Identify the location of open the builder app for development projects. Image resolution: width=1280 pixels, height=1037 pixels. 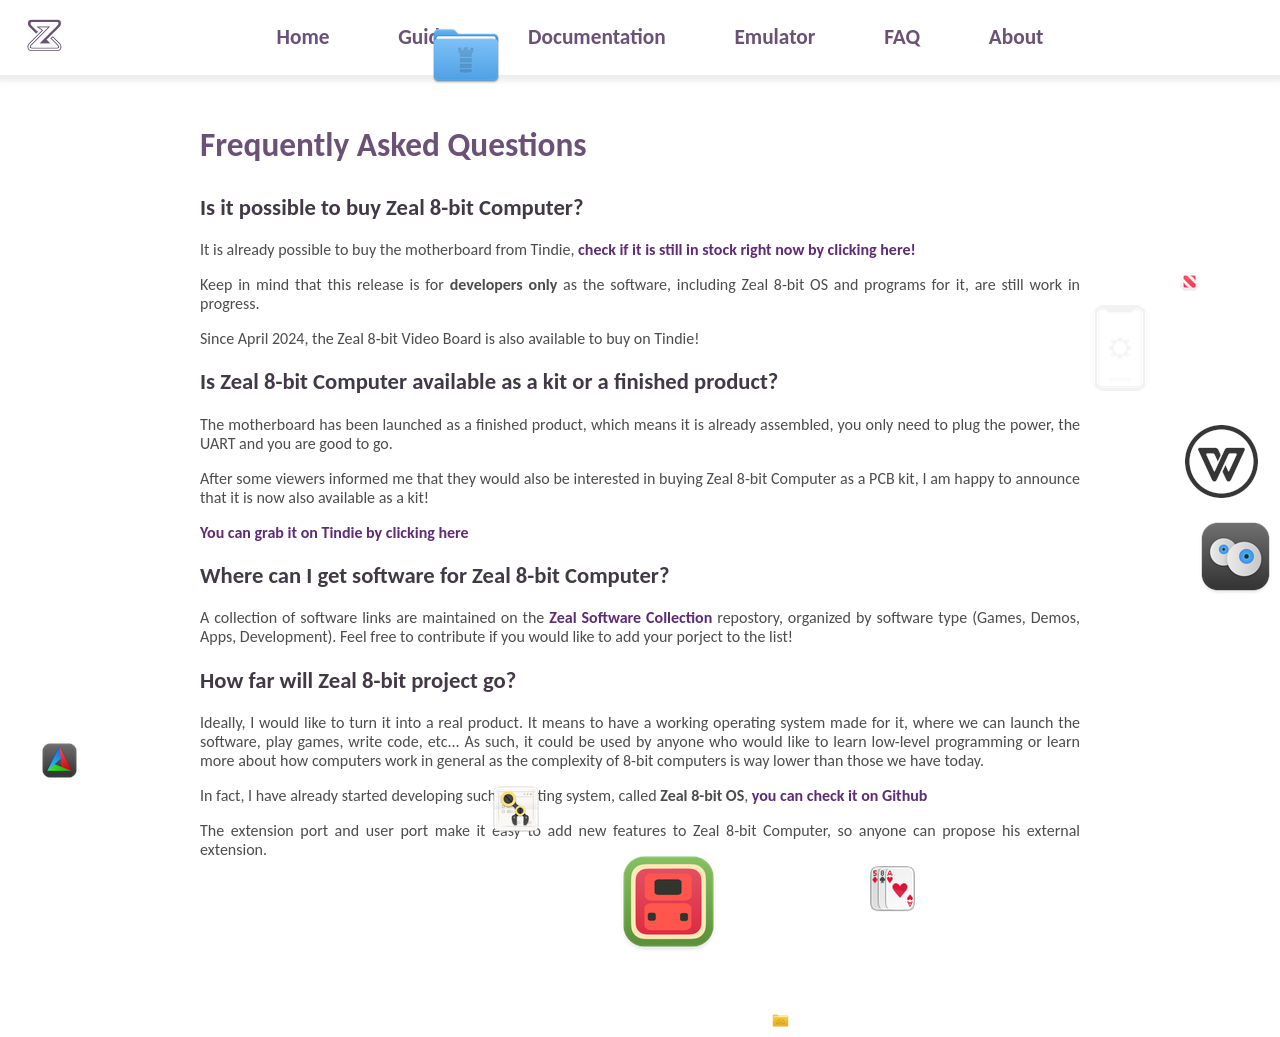
(516, 809).